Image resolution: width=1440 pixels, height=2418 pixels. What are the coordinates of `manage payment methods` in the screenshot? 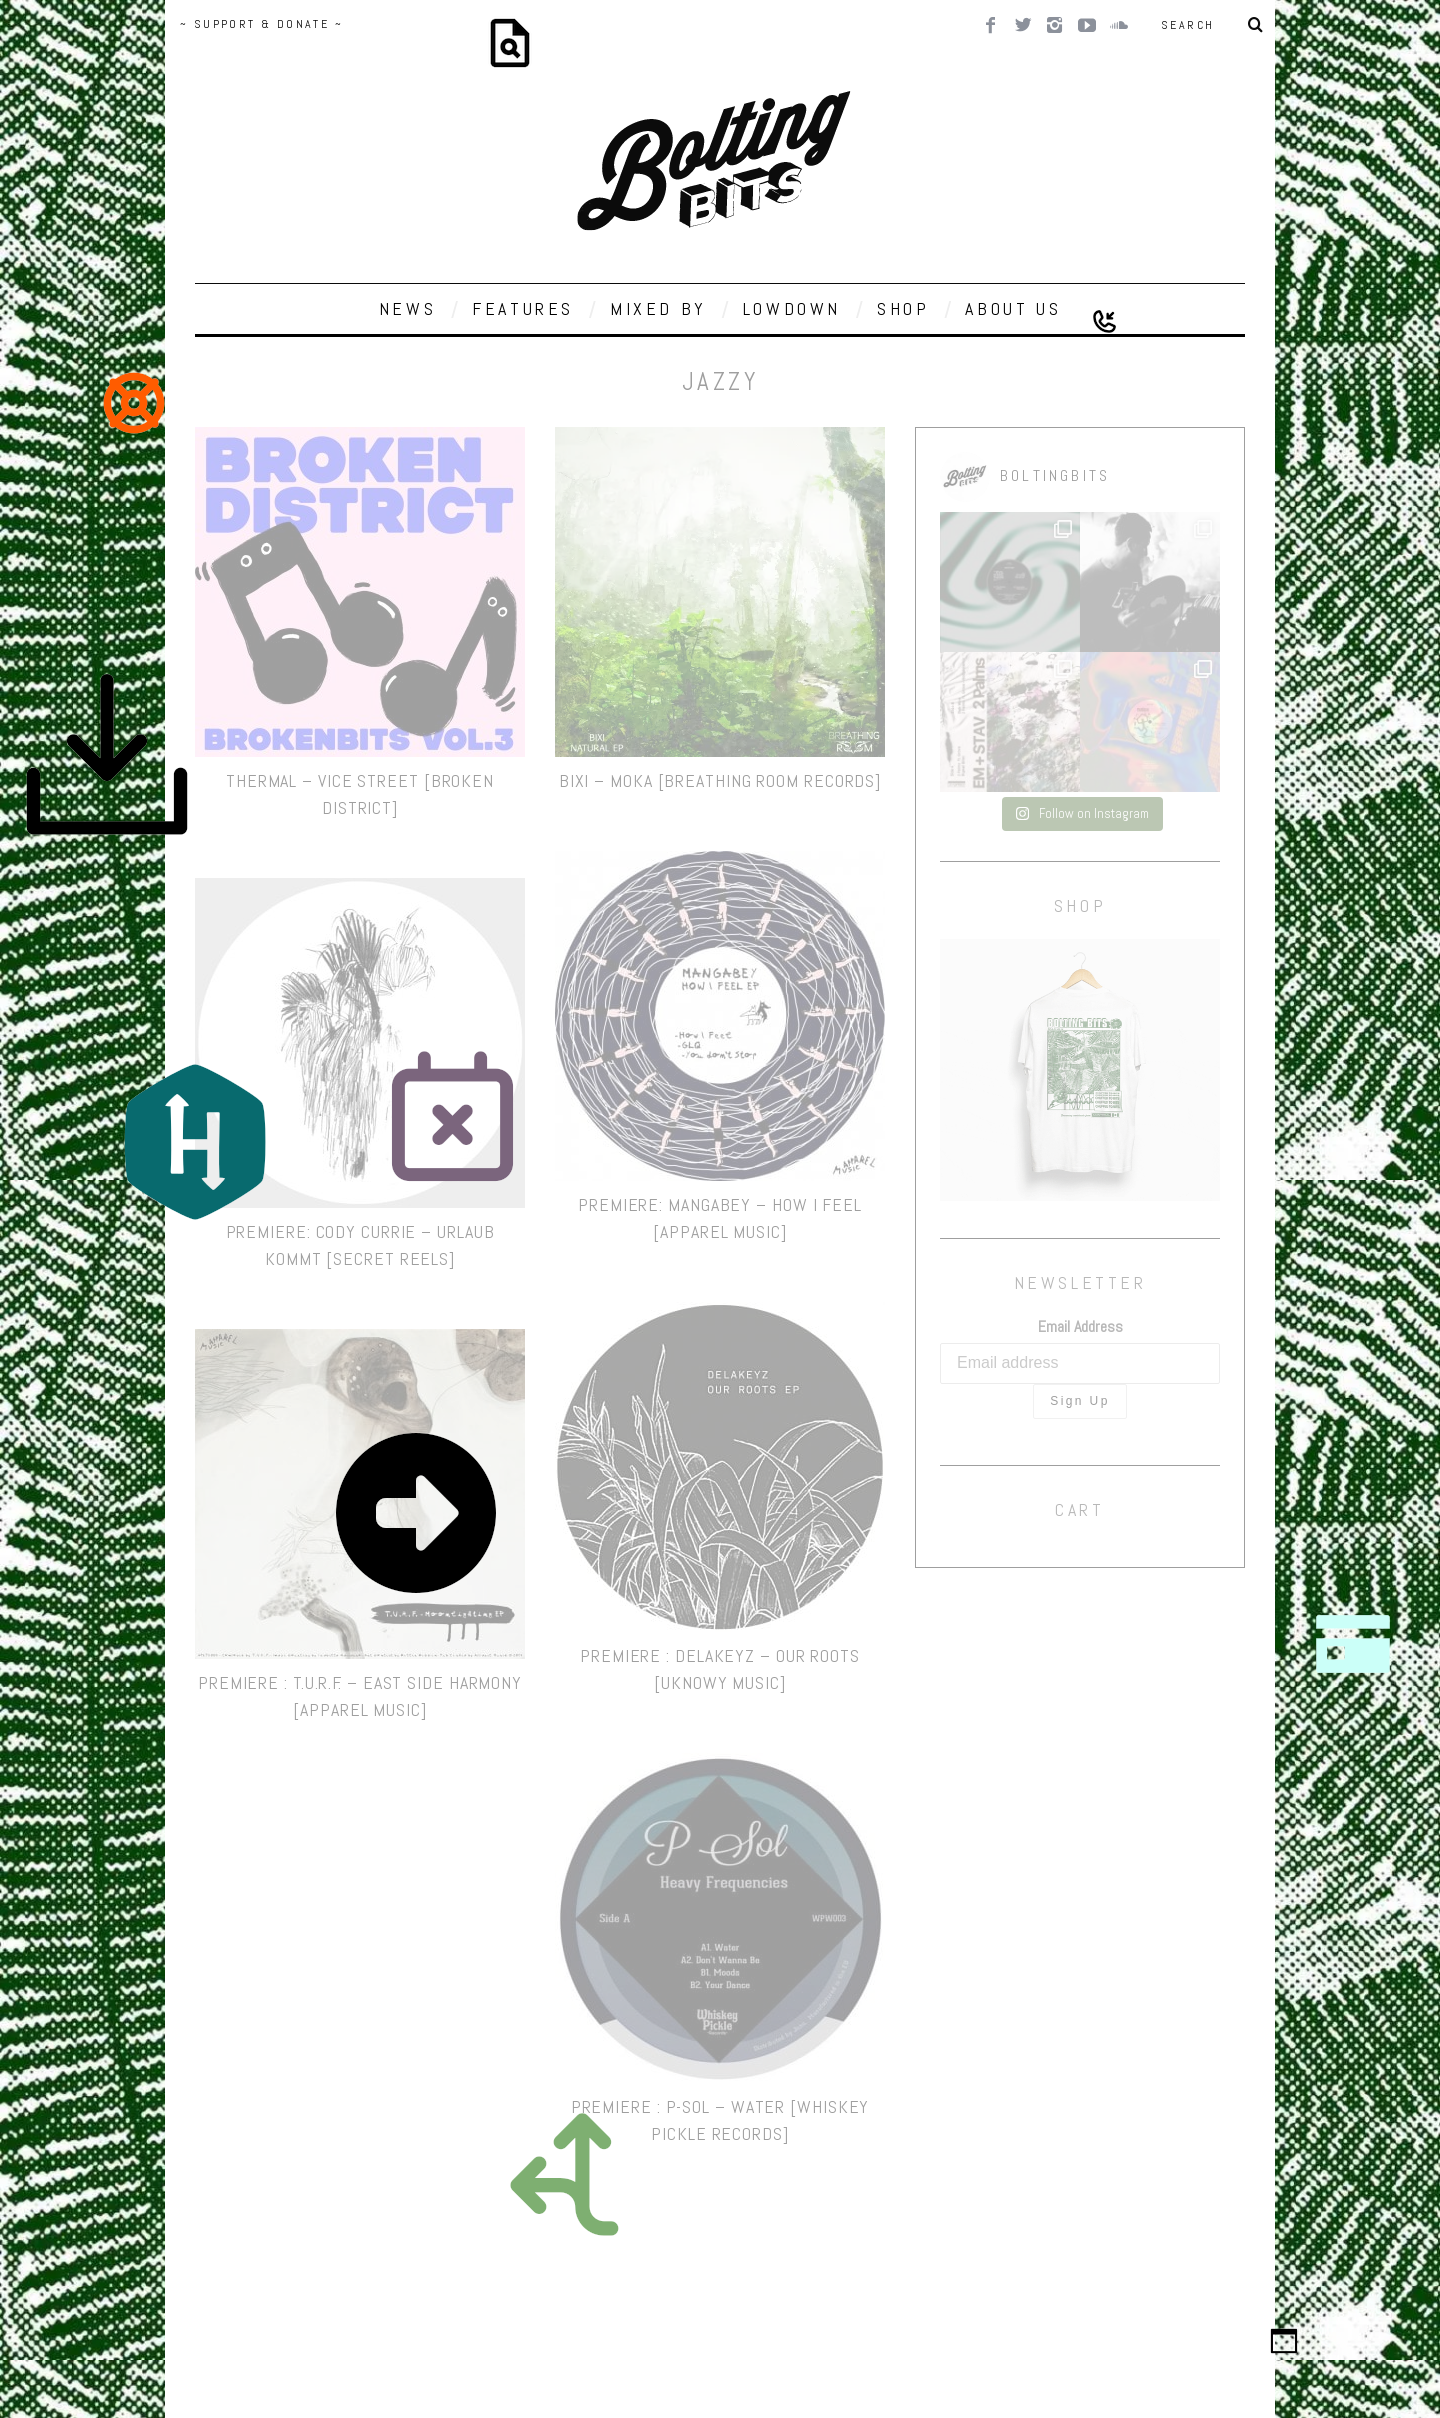 It's located at (1353, 1644).